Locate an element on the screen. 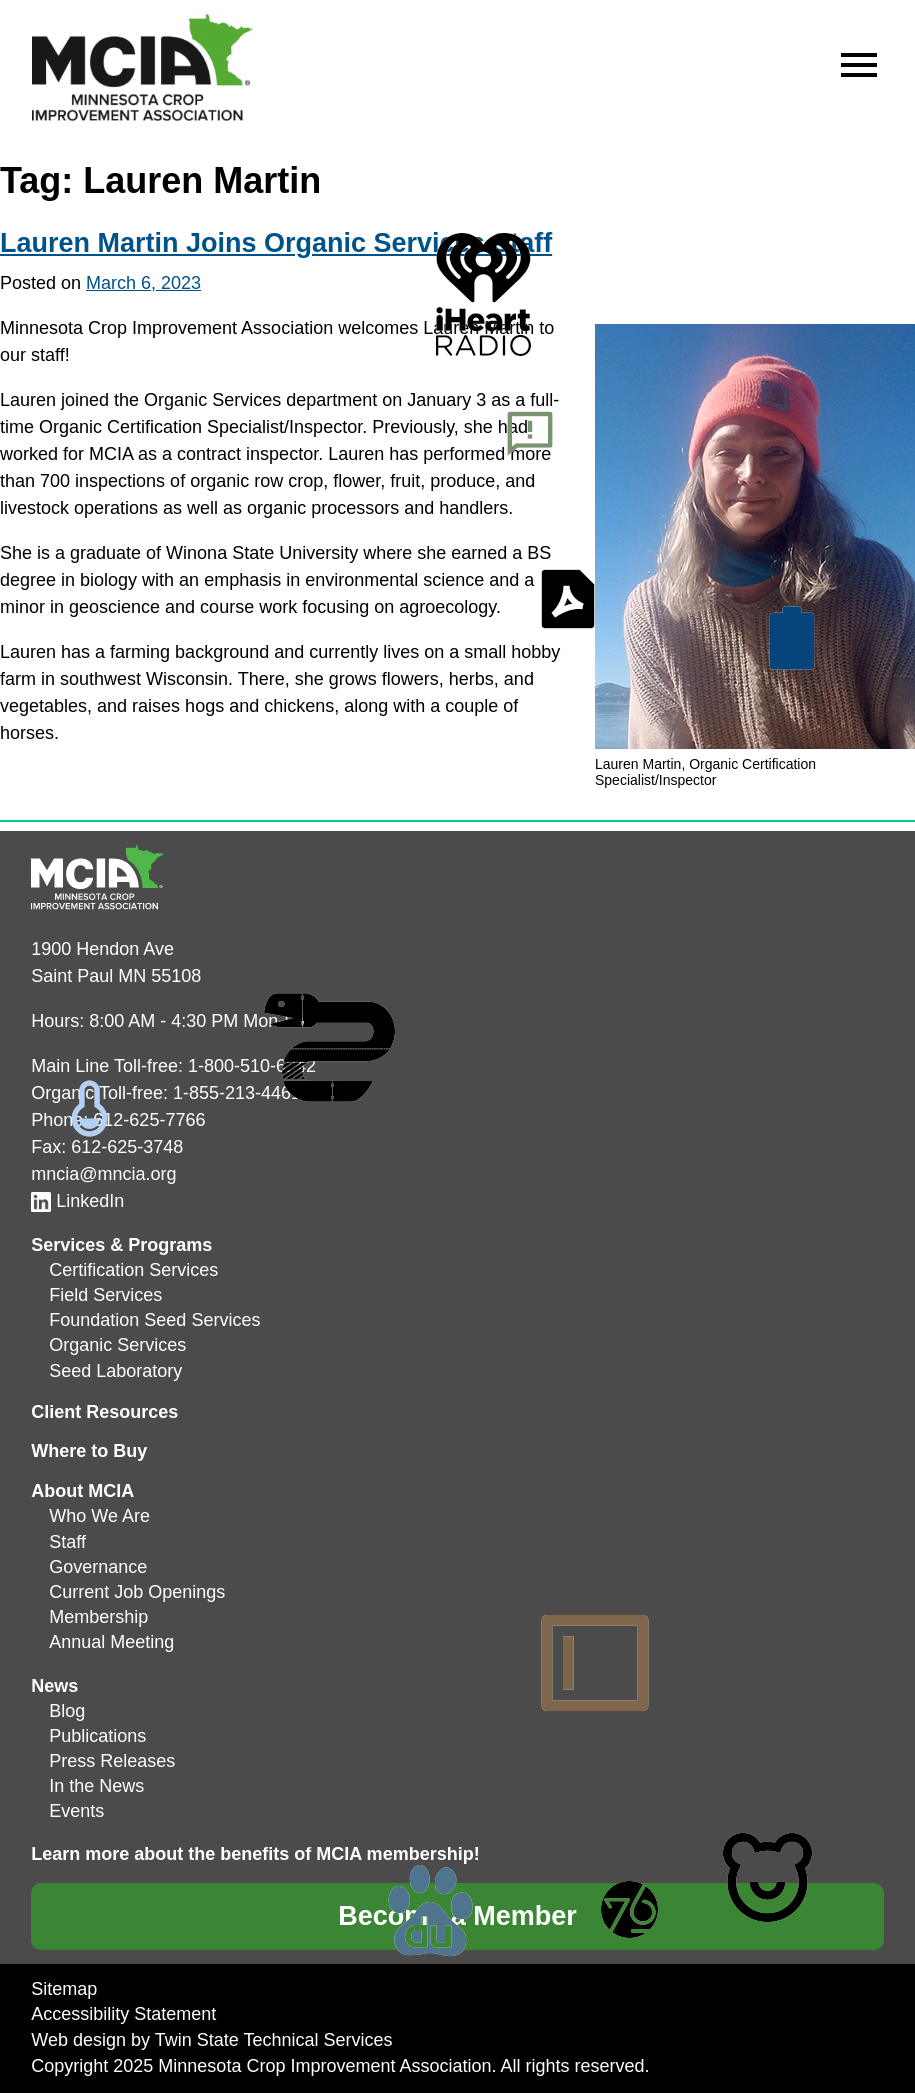 The image size is (915, 2093). open iHeartRadio app is located at coordinates (483, 294).